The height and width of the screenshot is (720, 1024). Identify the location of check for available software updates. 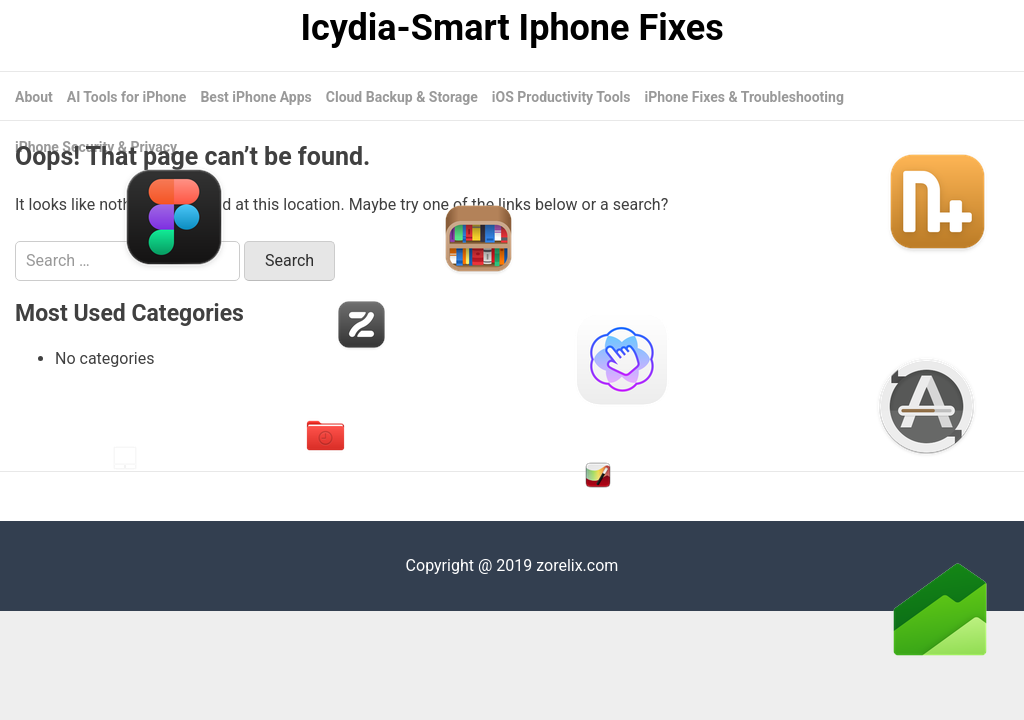
(926, 406).